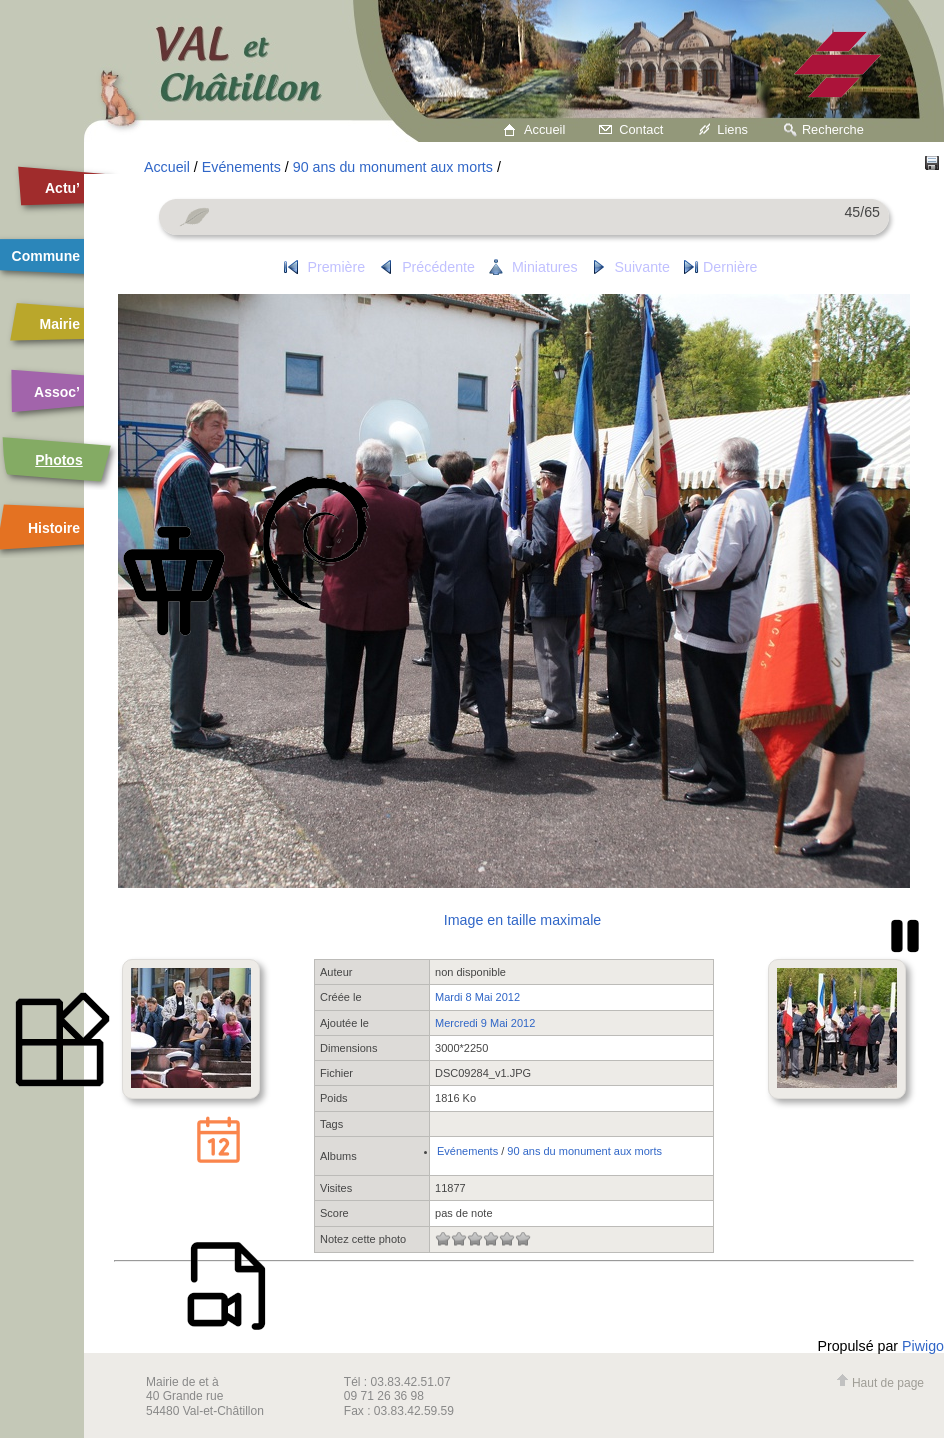 The height and width of the screenshot is (1438, 944). I want to click on open a video file, so click(228, 1286).